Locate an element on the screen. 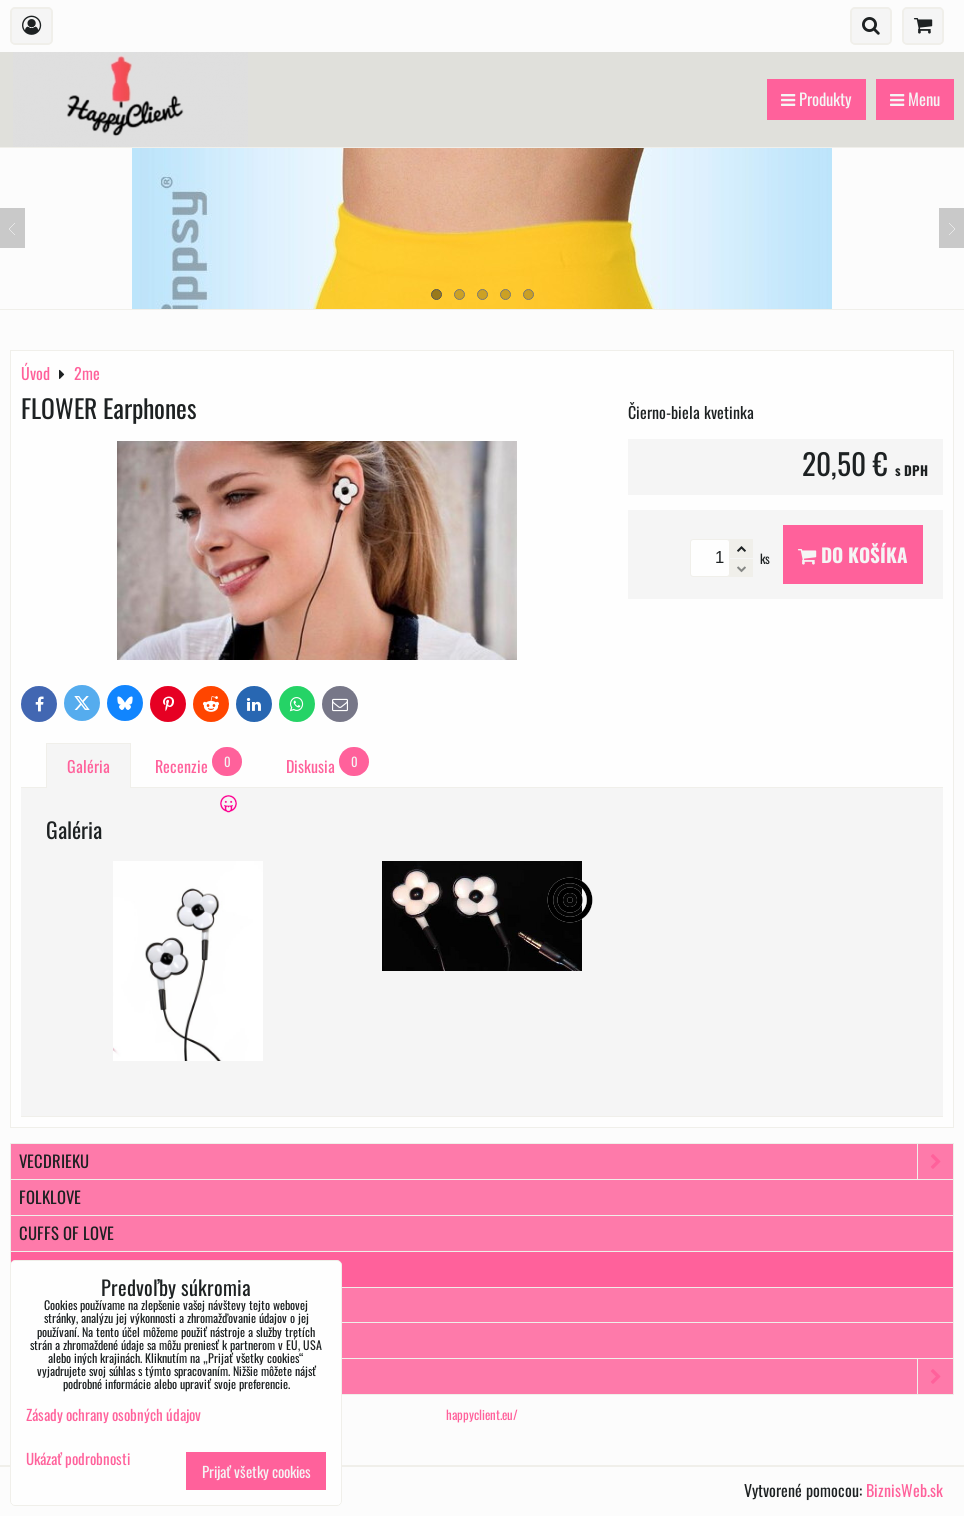  set a goal or target is located at coordinates (570, 900).